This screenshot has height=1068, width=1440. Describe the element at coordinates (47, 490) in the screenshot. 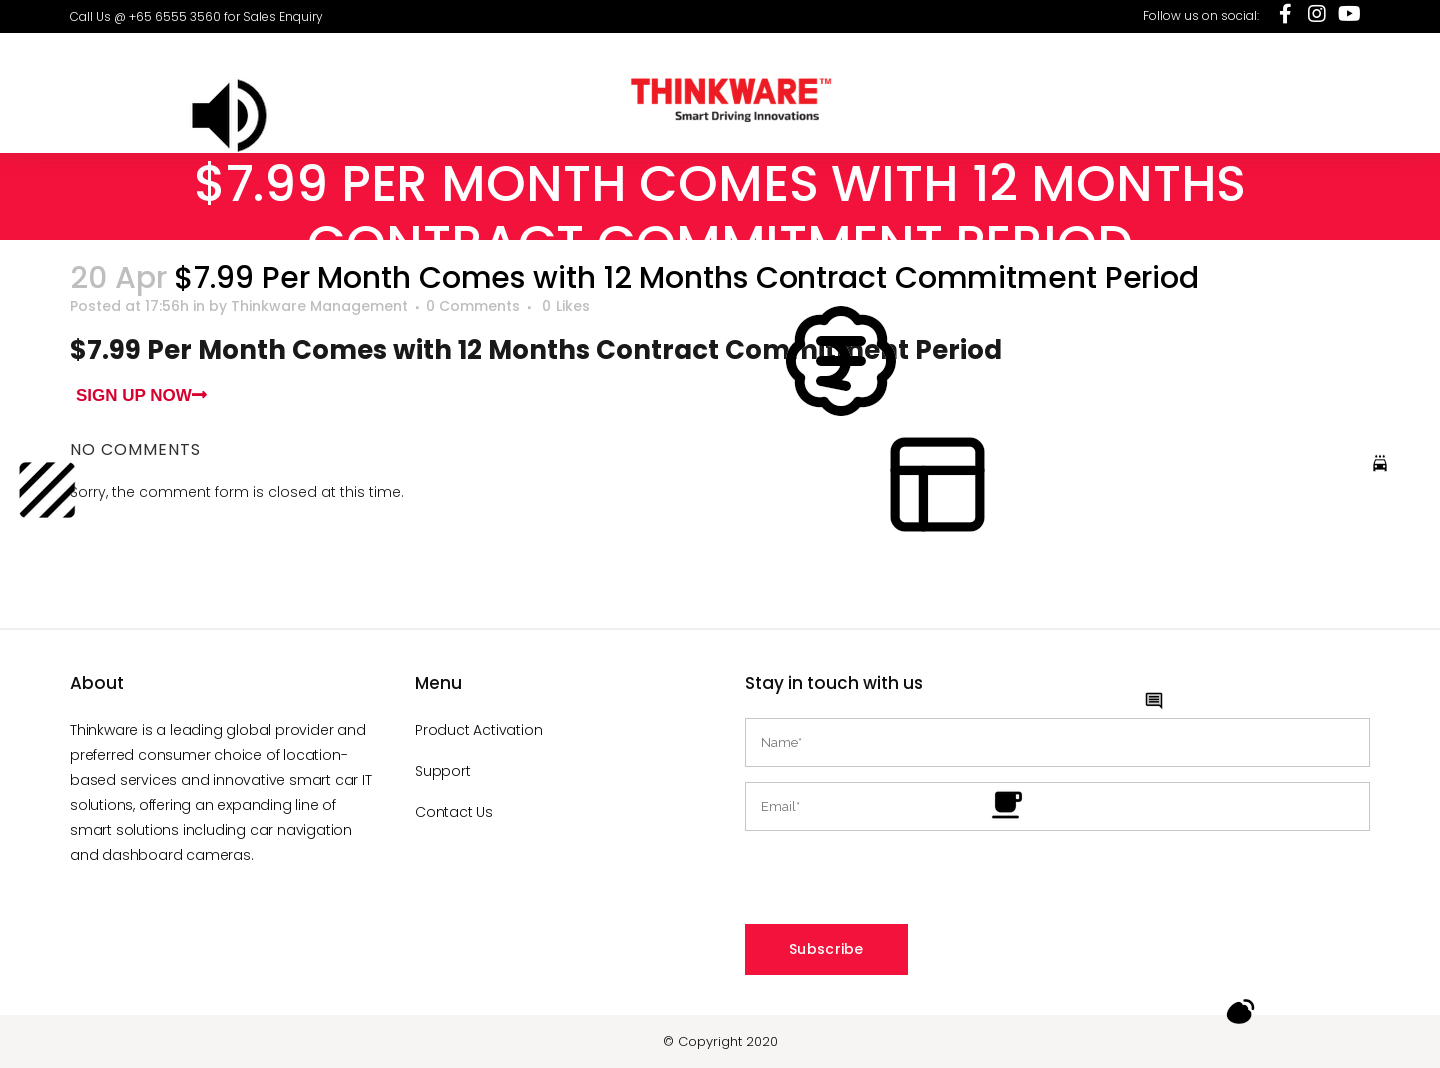

I see `apply a texture or pattern overlay` at that location.